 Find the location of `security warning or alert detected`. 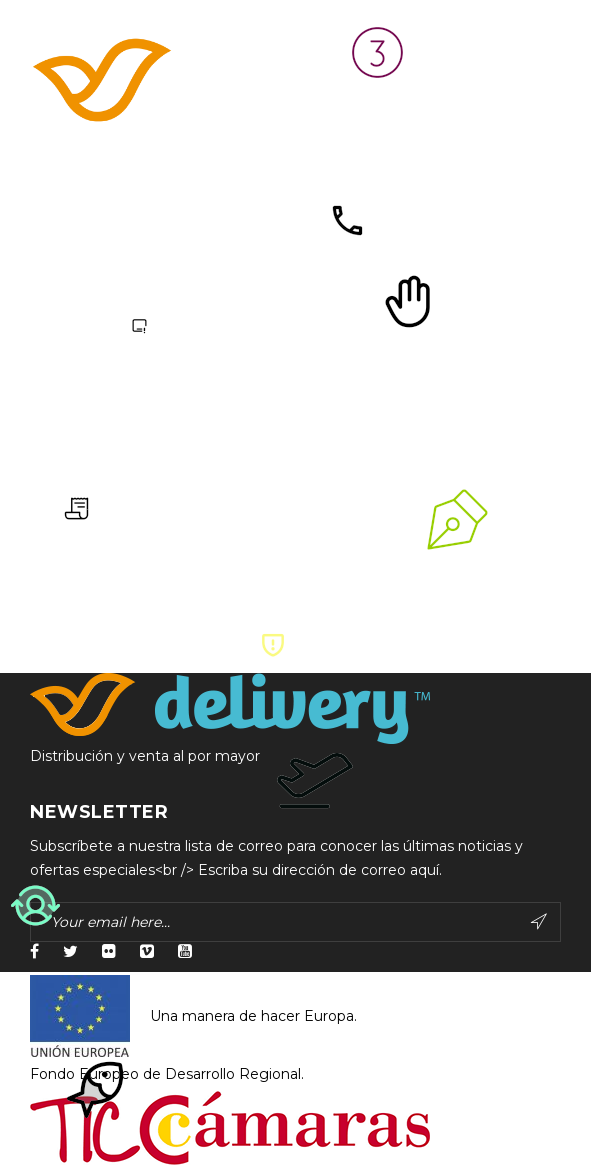

security warning or alert detected is located at coordinates (273, 644).